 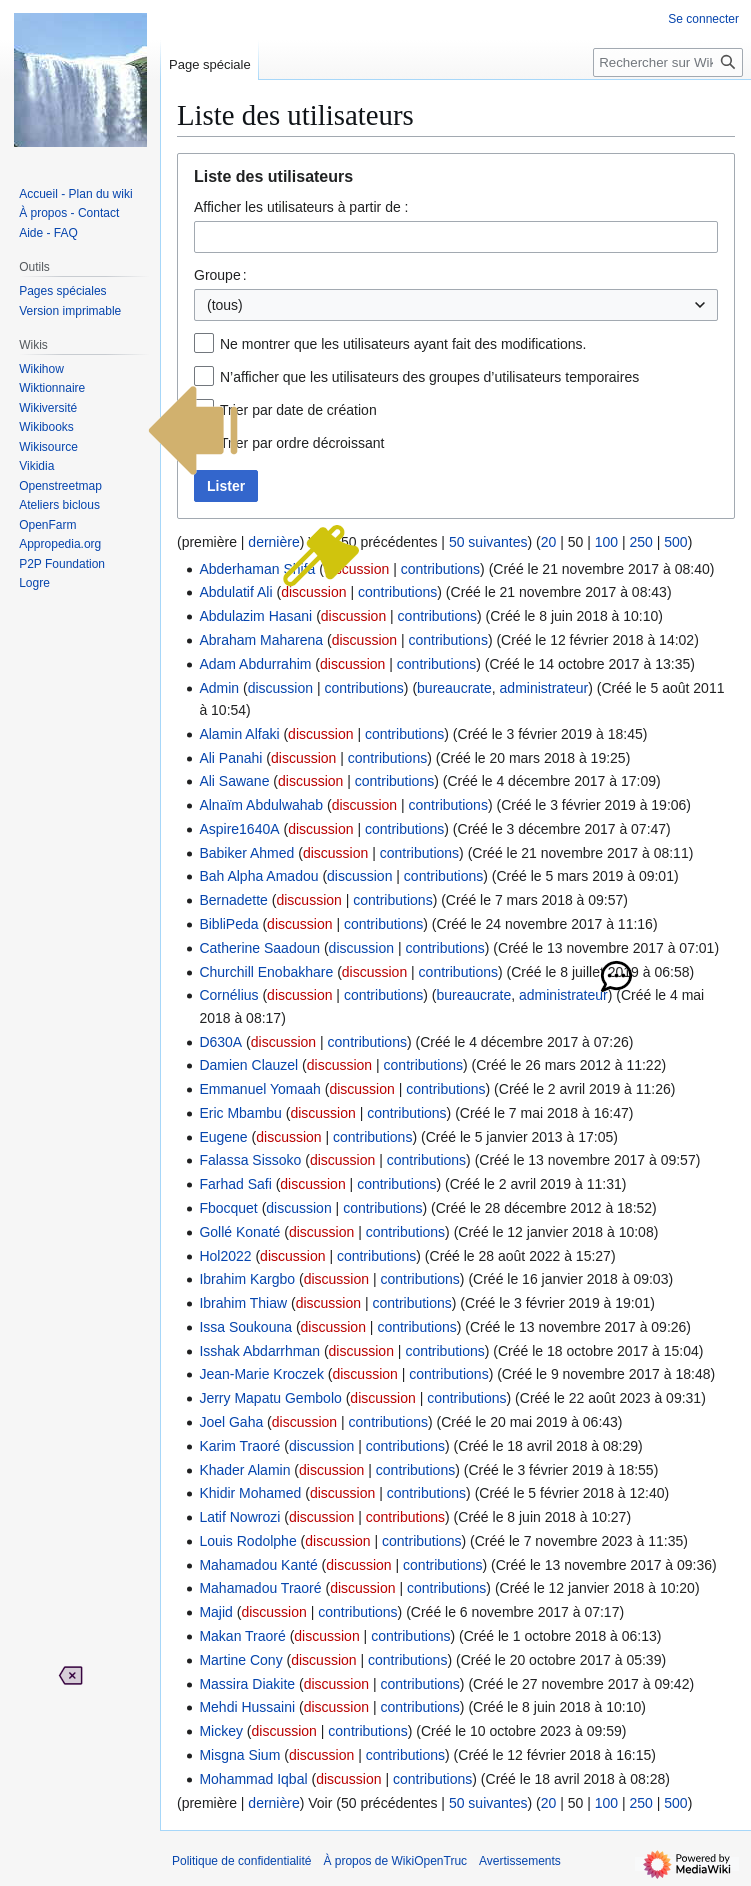 What do you see at coordinates (321, 558) in the screenshot?
I see `tool or equipment category` at bounding box center [321, 558].